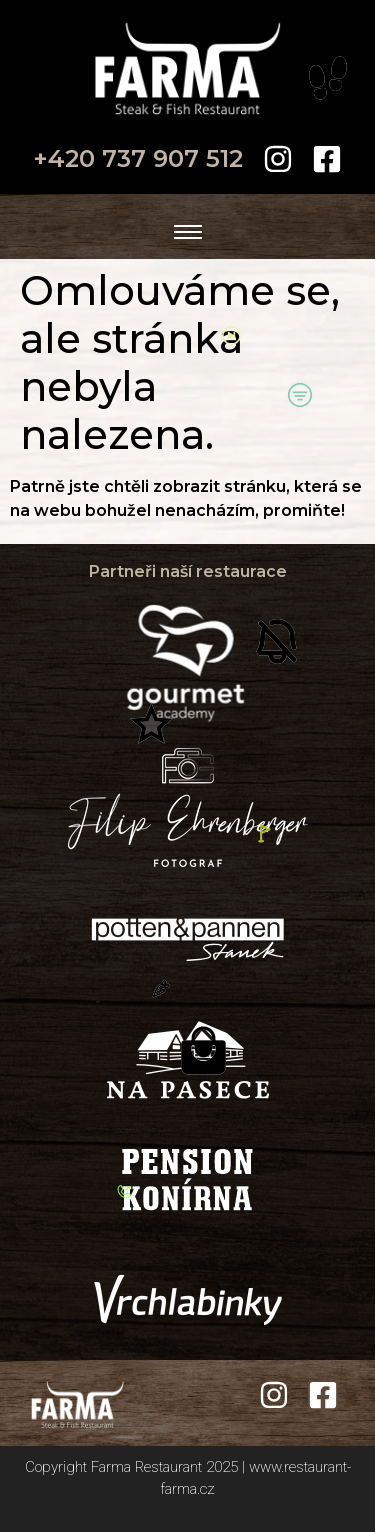 The width and height of the screenshot is (375, 1532). Describe the element at coordinates (328, 78) in the screenshot. I see `track your steps or walking activity` at that location.